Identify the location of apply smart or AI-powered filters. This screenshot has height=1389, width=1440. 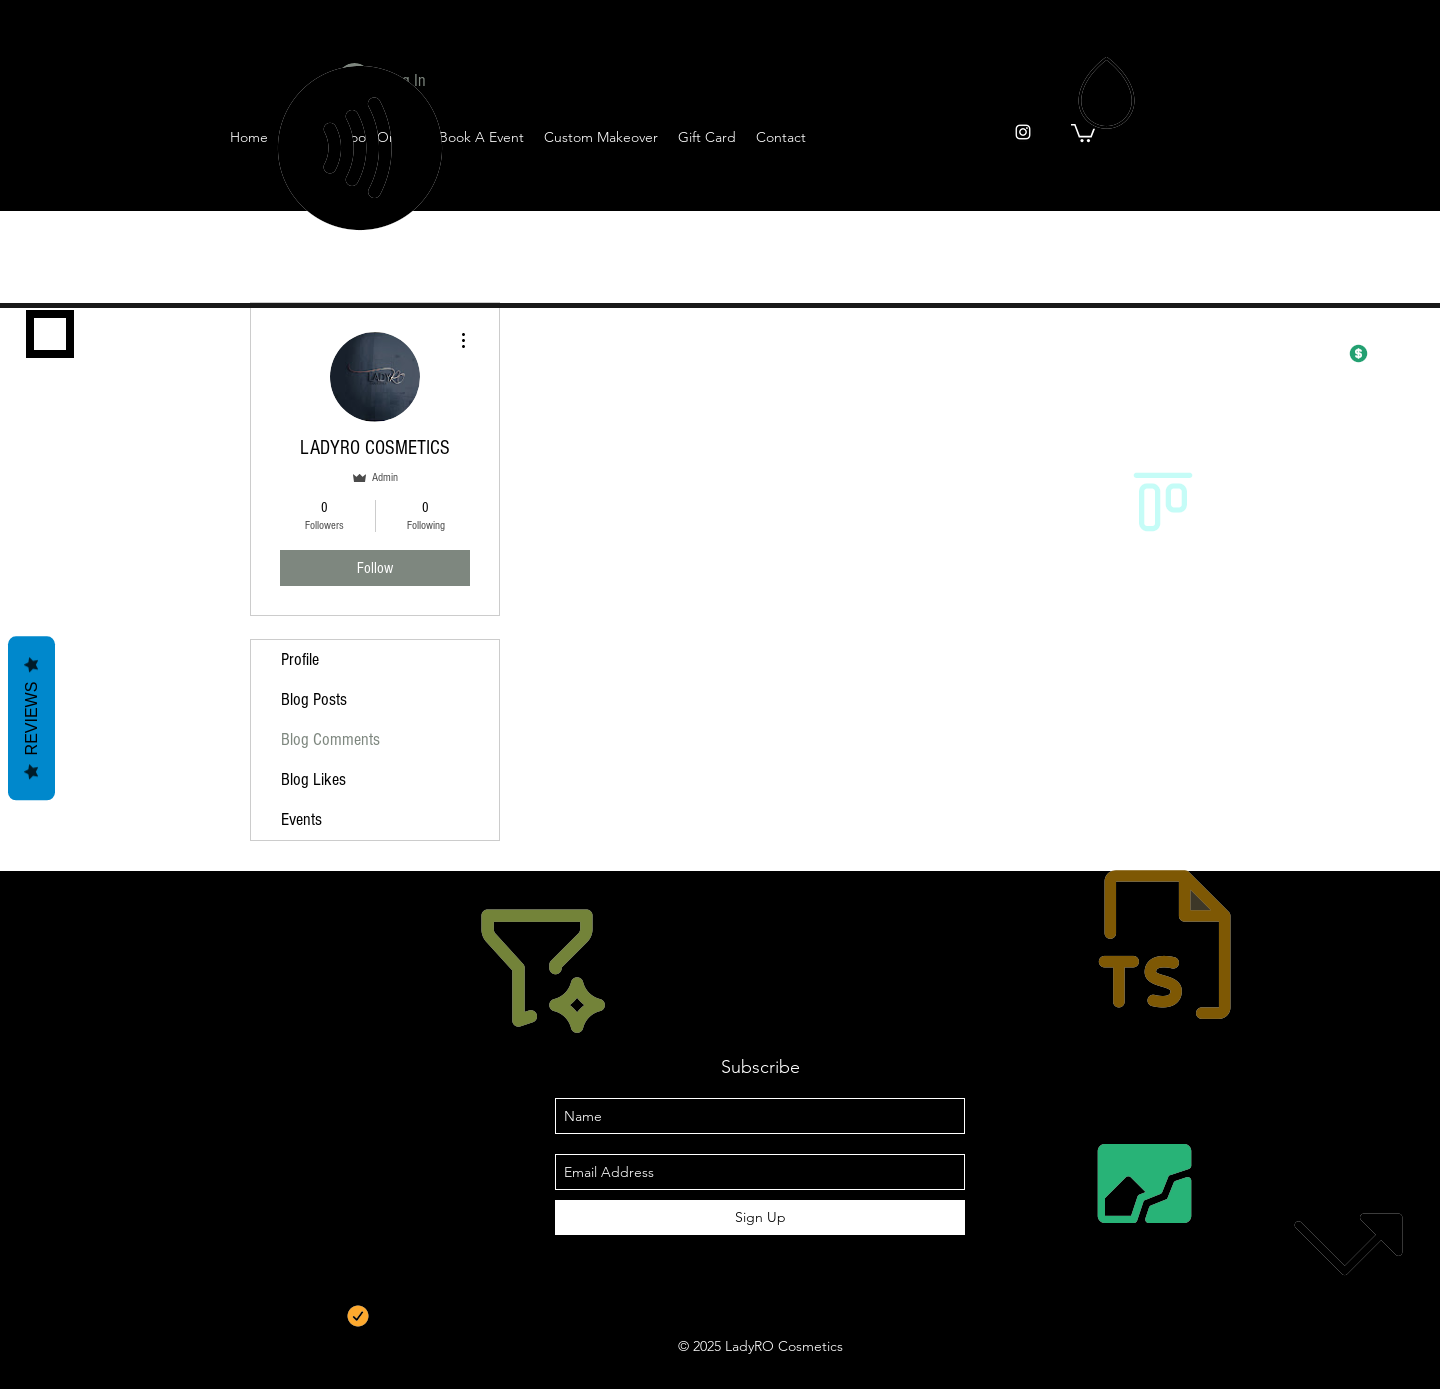
(537, 965).